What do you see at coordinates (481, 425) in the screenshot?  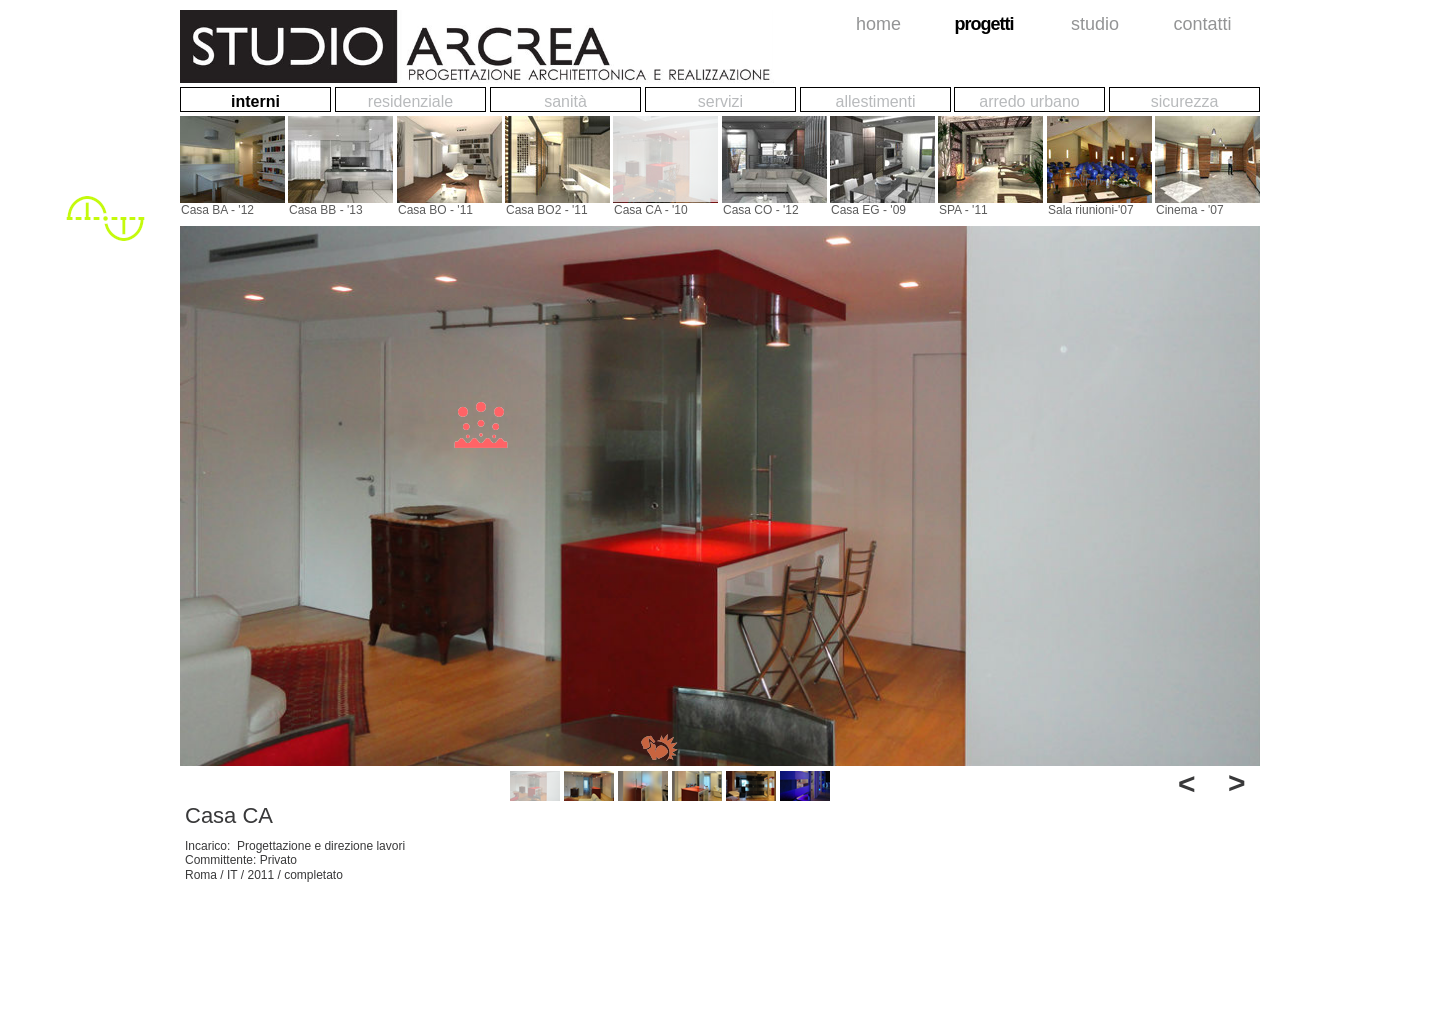 I see `indicates lava or molten terrain hazard` at bounding box center [481, 425].